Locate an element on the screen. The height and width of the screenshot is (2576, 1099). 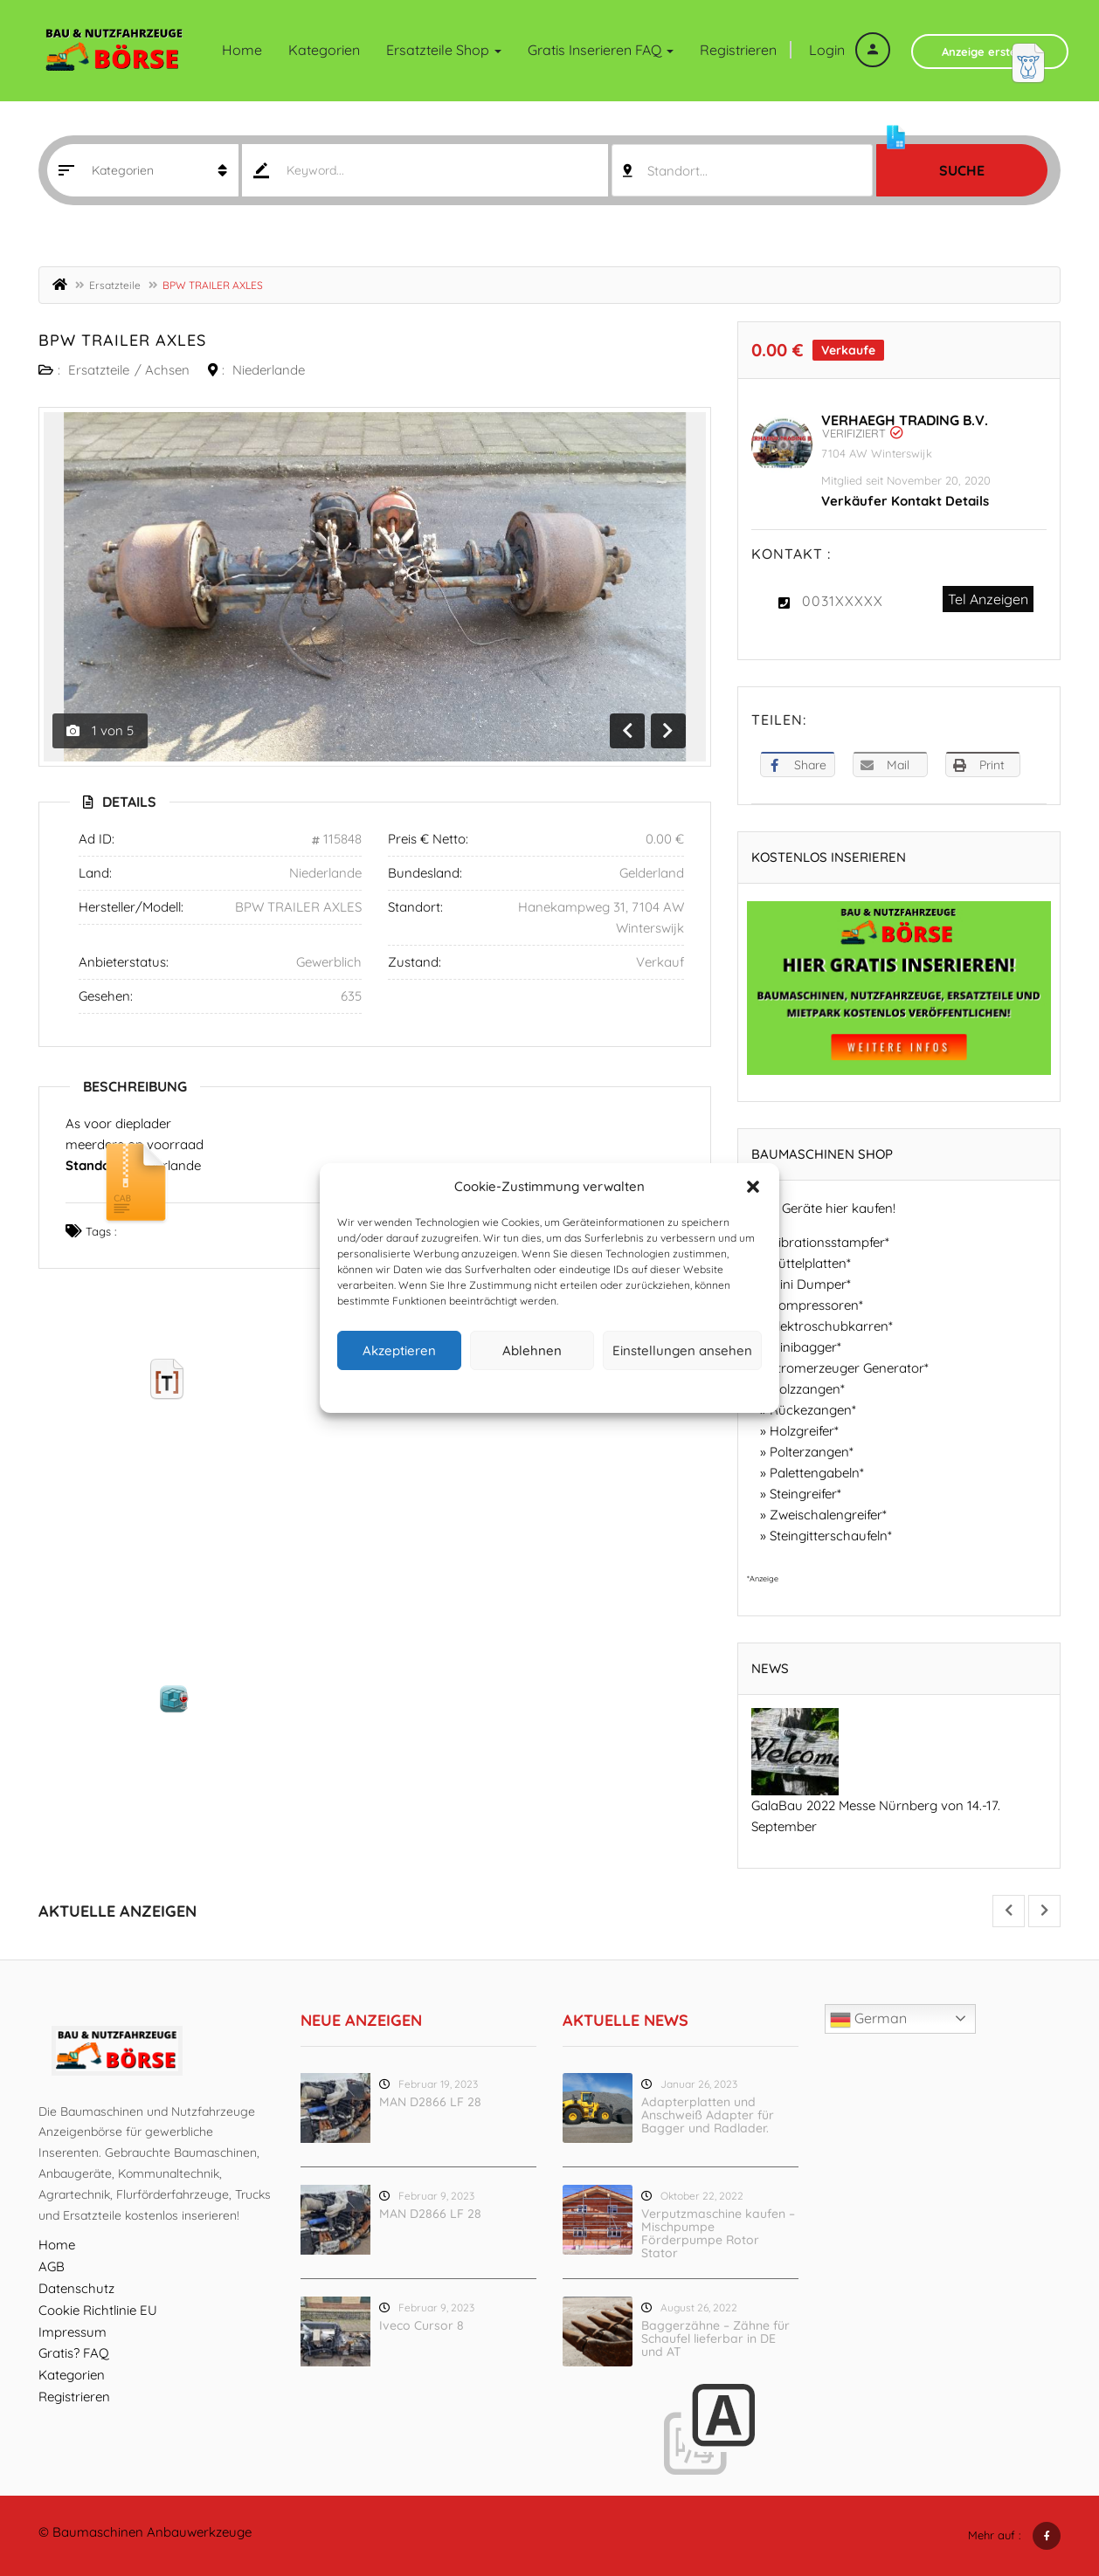
open windows registry editor via wine is located at coordinates (173, 1698).